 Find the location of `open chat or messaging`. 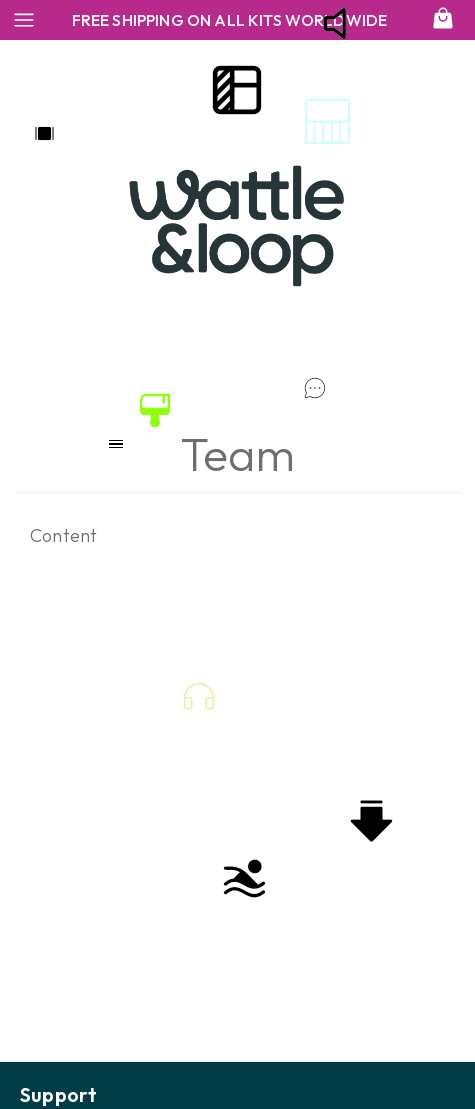

open chat or messaging is located at coordinates (315, 388).